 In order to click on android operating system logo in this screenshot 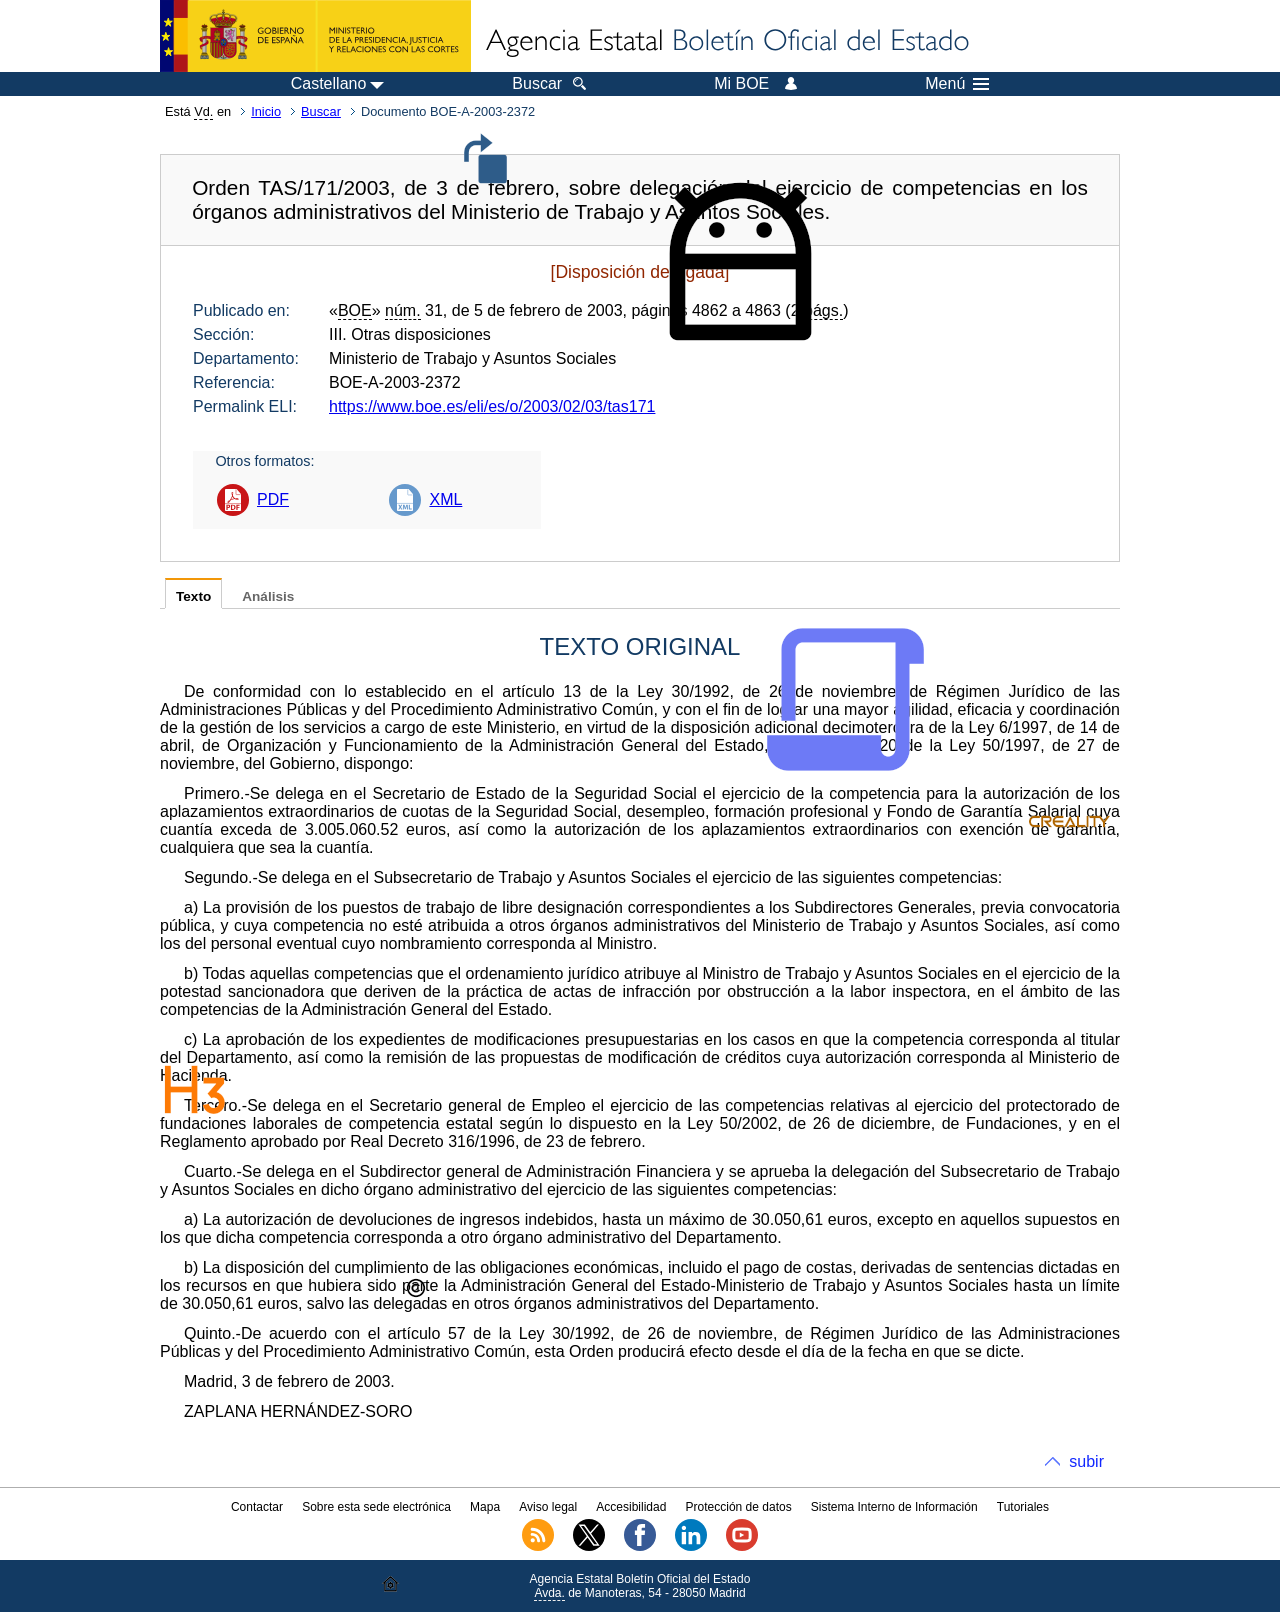, I will do `click(740, 261)`.